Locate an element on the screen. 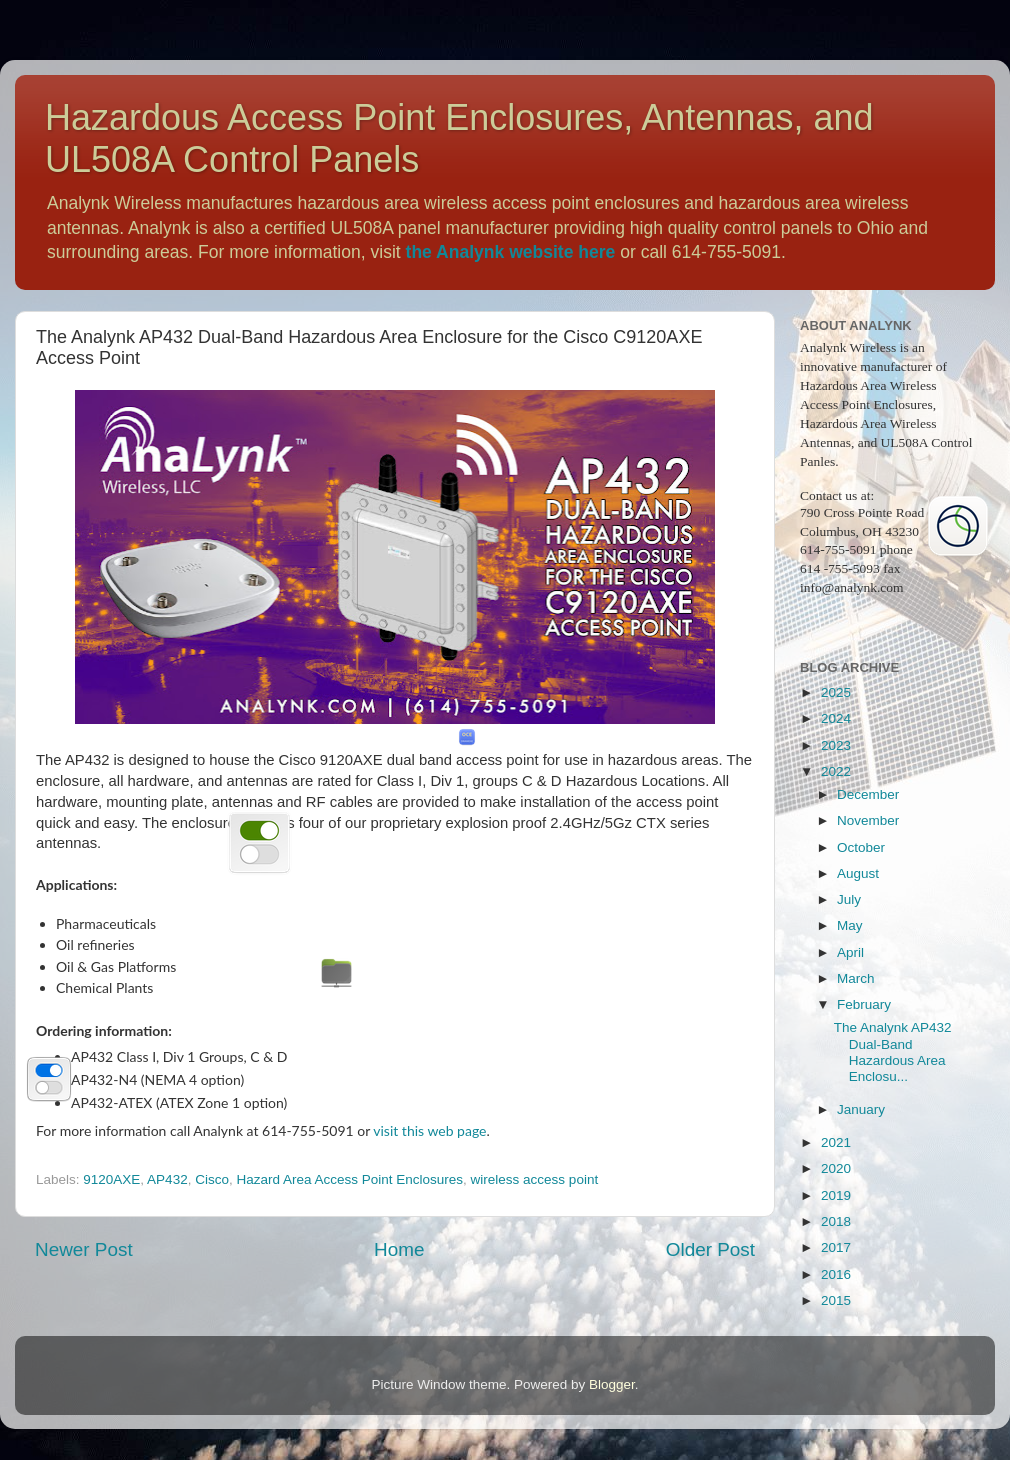 The height and width of the screenshot is (1460, 1010). access files stored on a remote server is located at coordinates (336, 972).